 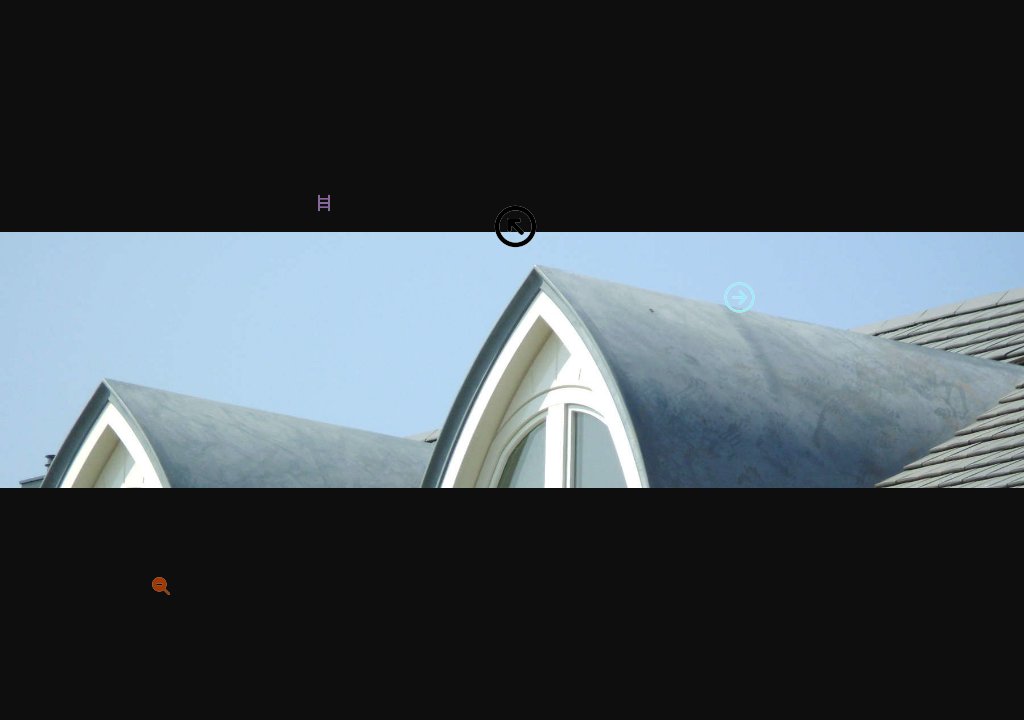 What do you see at coordinates (324, 203) in the screenshot?
I see `access step-by-step instructions or tutorials` at bounding box center [324, 203].